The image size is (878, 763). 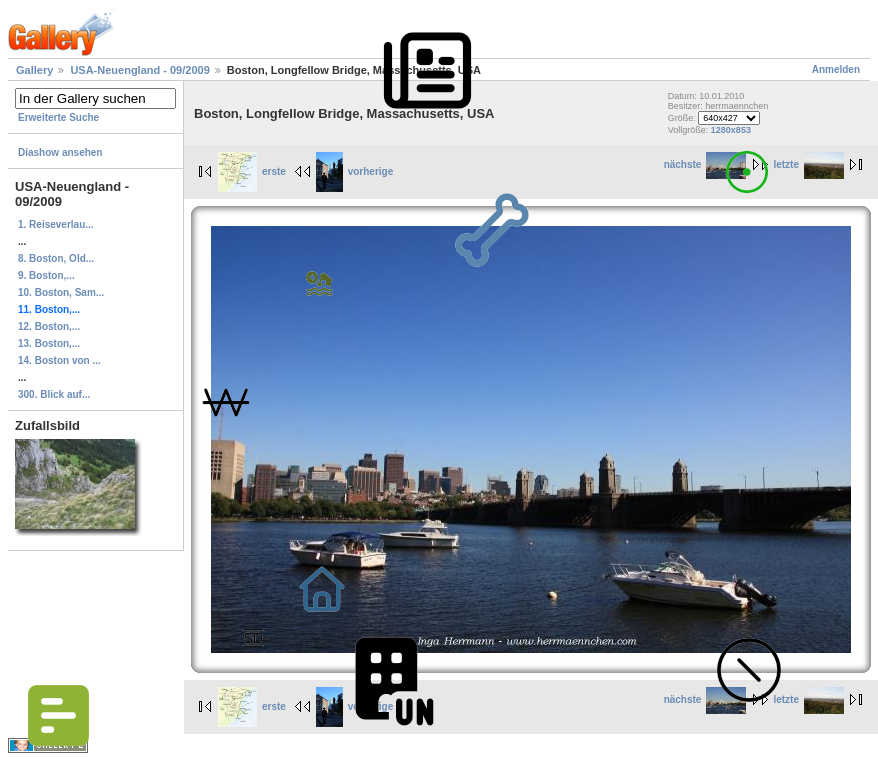 What do you see at coordinates (226, 401) in the screenshot?
I see `indicates Korean won currency` at bounding box center [226, 401].